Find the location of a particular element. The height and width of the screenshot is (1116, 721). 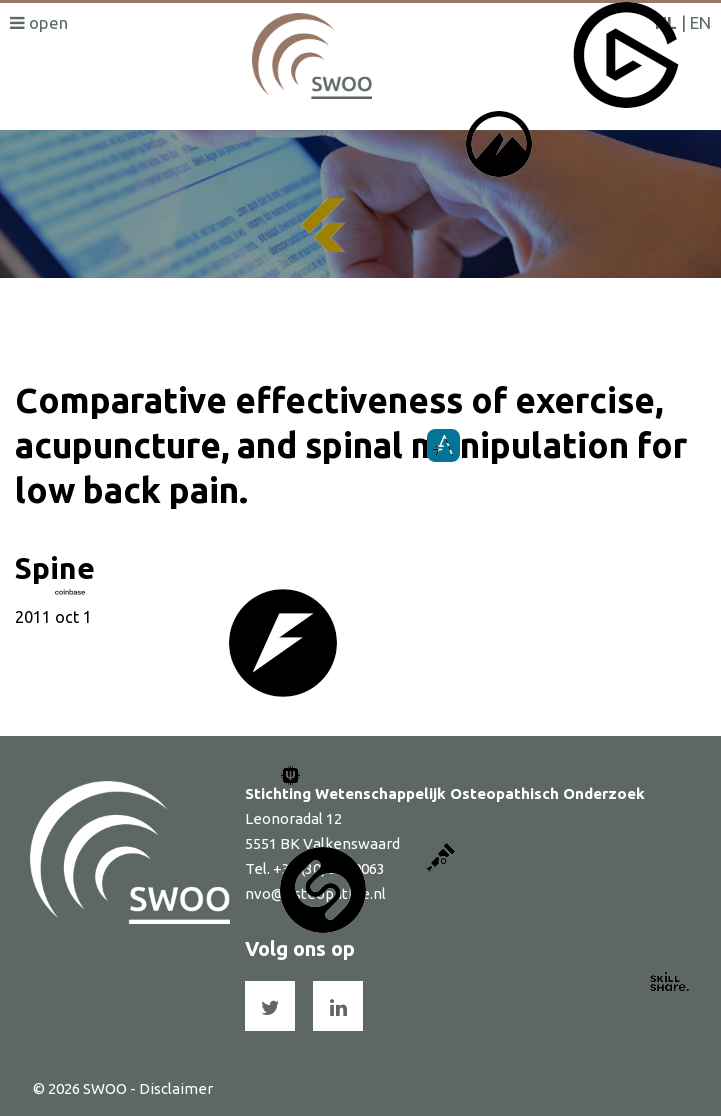

cinnamon desktop environment logo is located at coordinates (499, 144).